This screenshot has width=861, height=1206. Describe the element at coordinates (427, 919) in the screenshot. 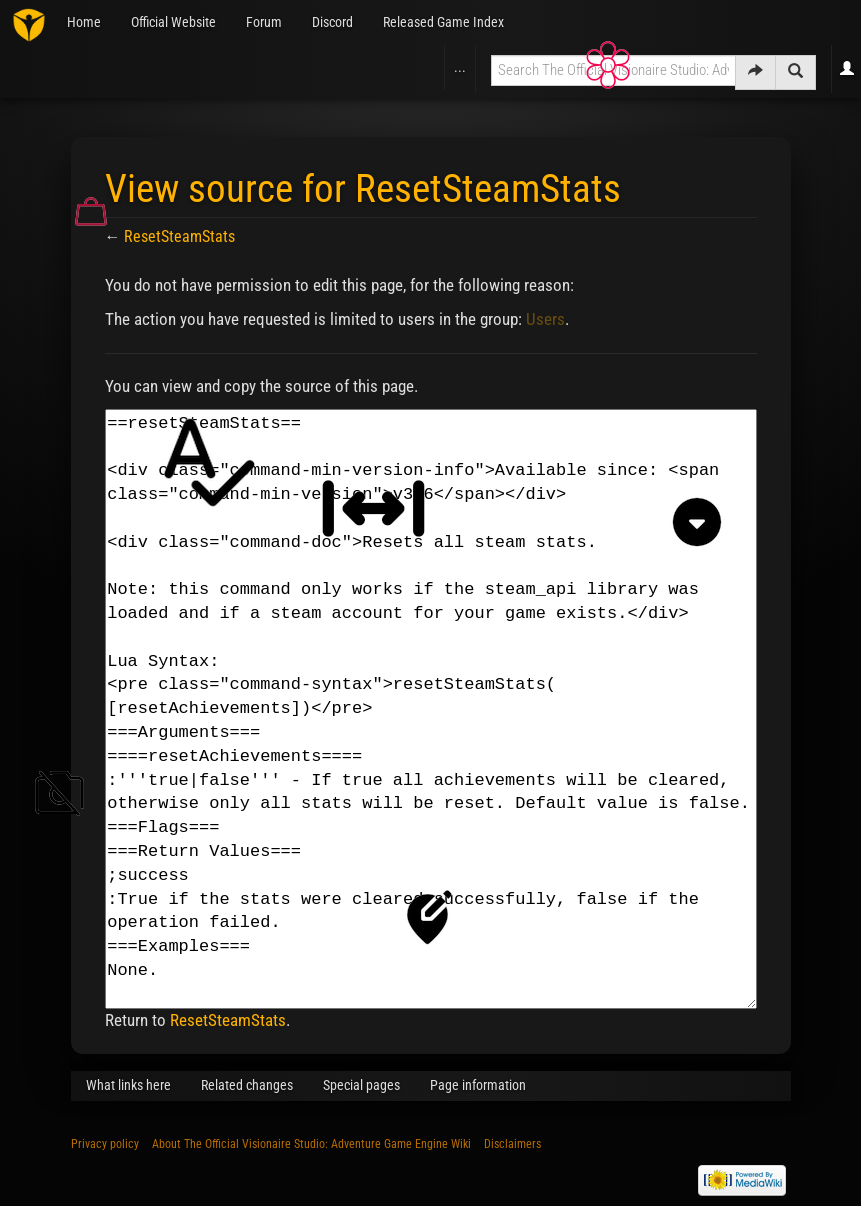

I see `edit a saved location` at that location.